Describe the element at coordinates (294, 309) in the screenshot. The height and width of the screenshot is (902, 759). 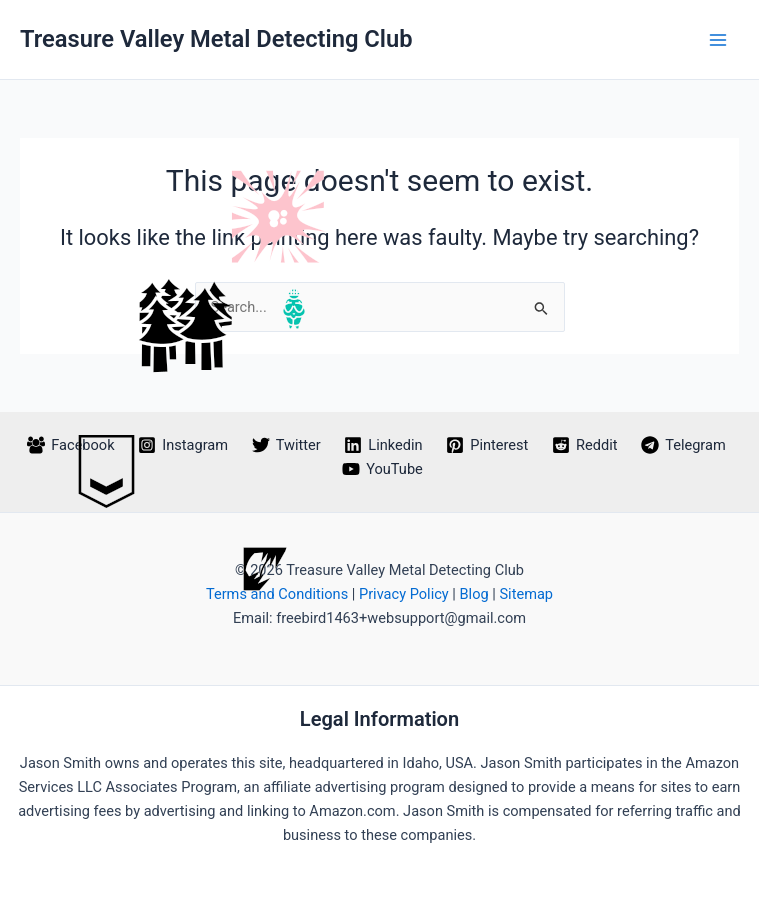
I see `view artifact or historical item details` at that location.